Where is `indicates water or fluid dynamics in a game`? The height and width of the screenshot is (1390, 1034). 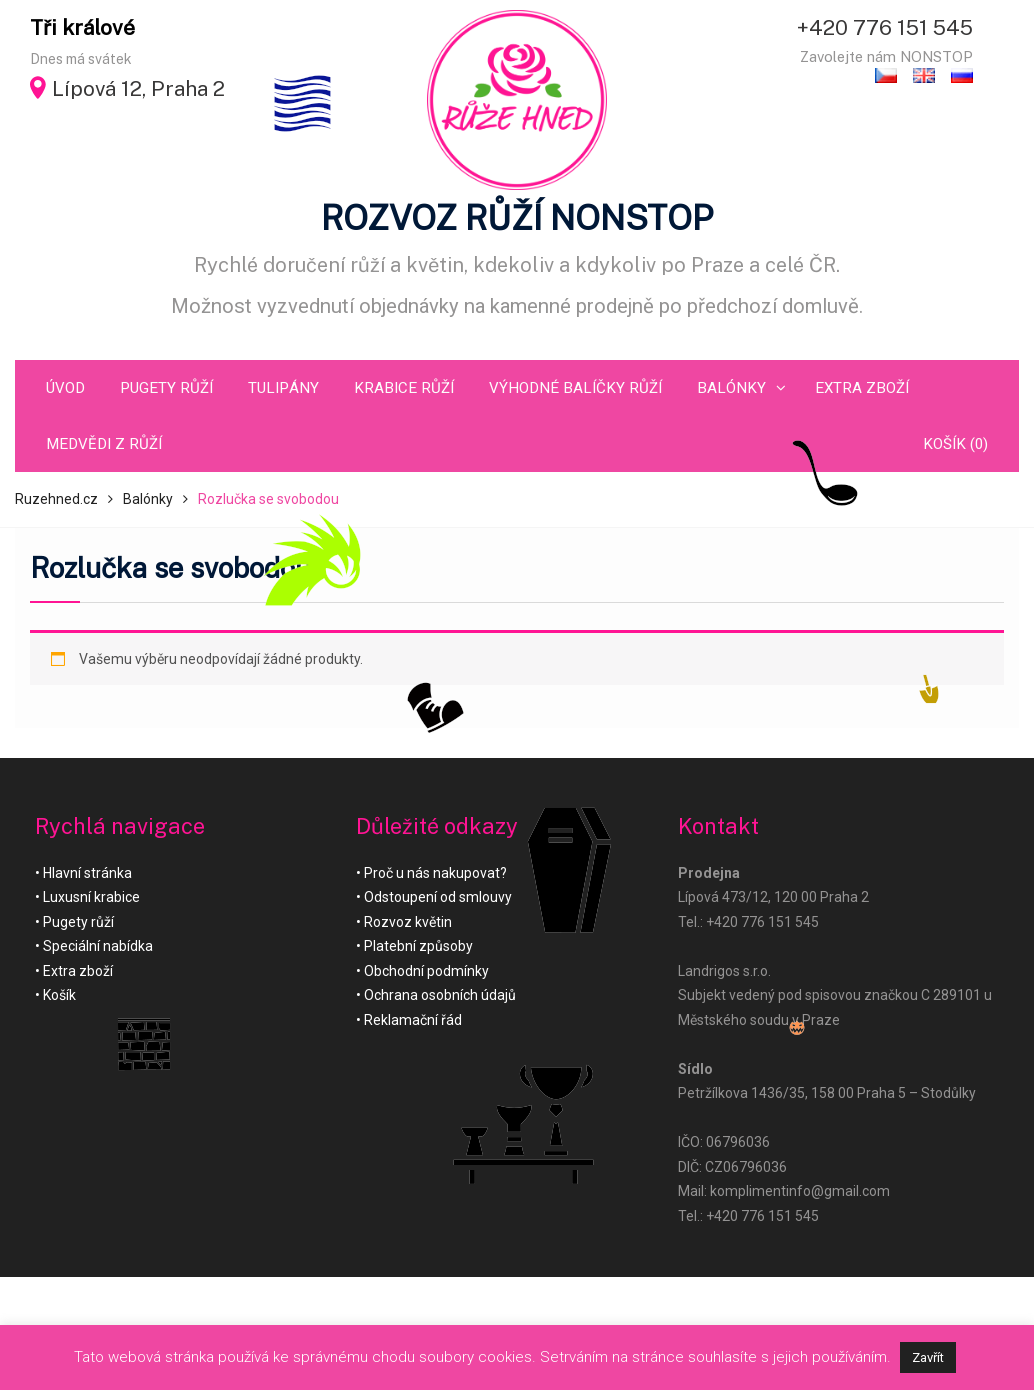
indicates water or fluid dynamics in a game is located at coordinates (302, 103).